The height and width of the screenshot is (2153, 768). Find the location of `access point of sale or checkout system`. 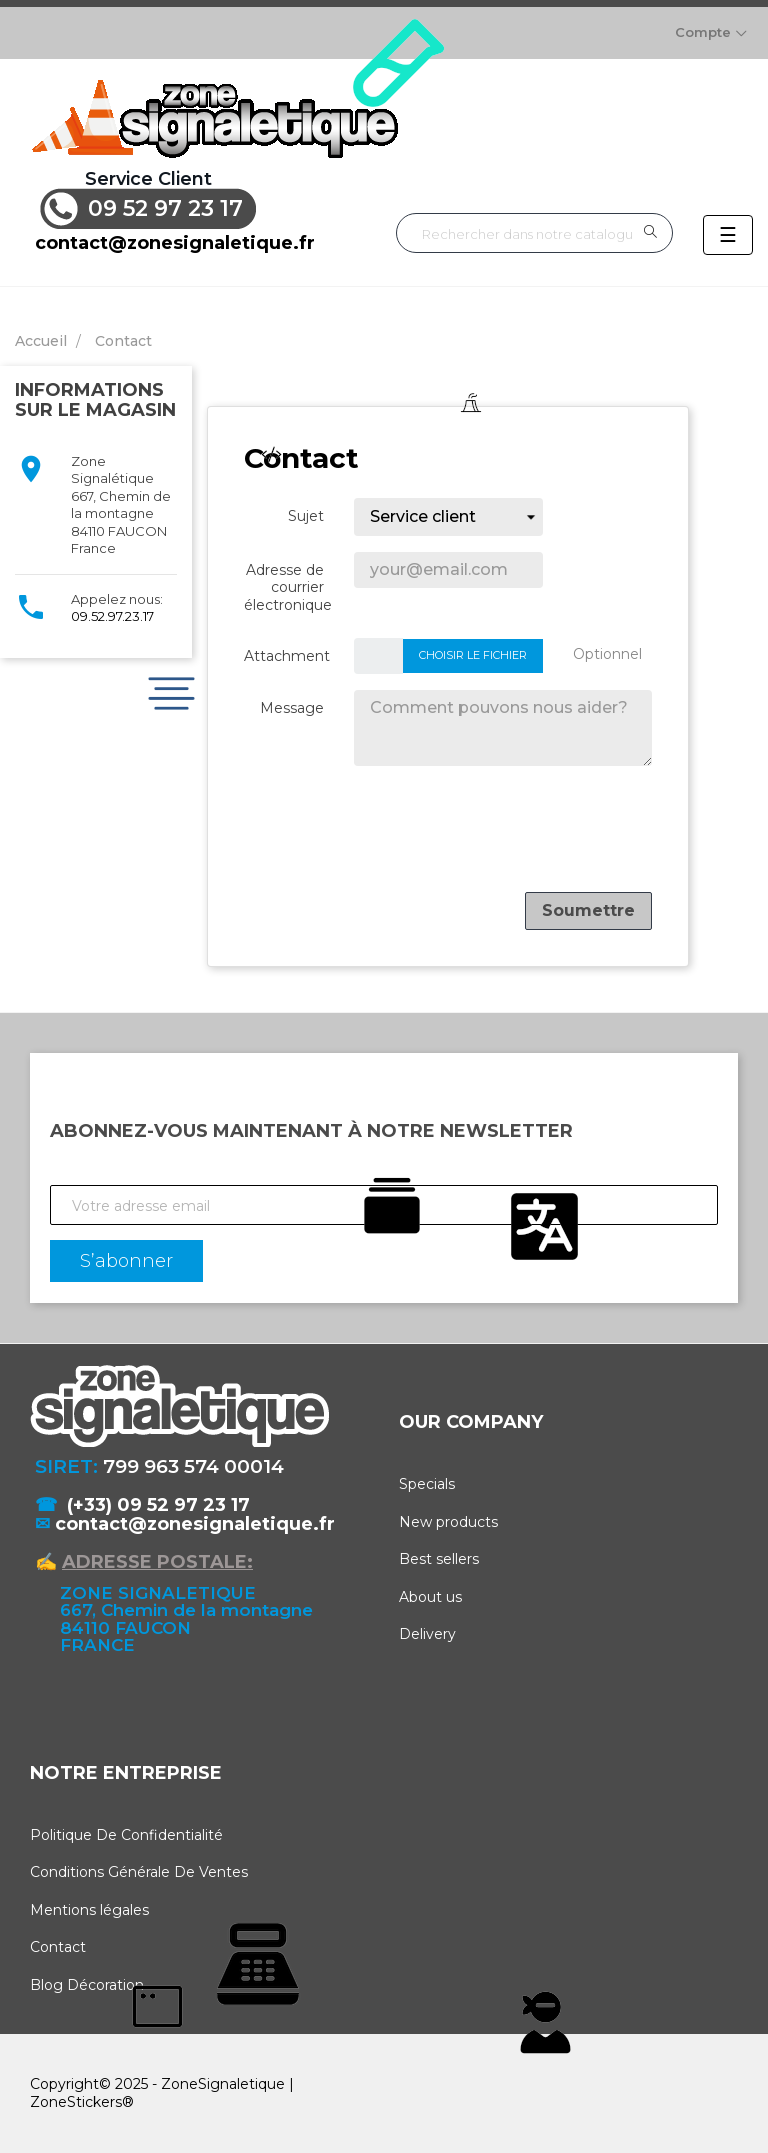

access point of sale or checkout system is located at coordinates (258, 1964).